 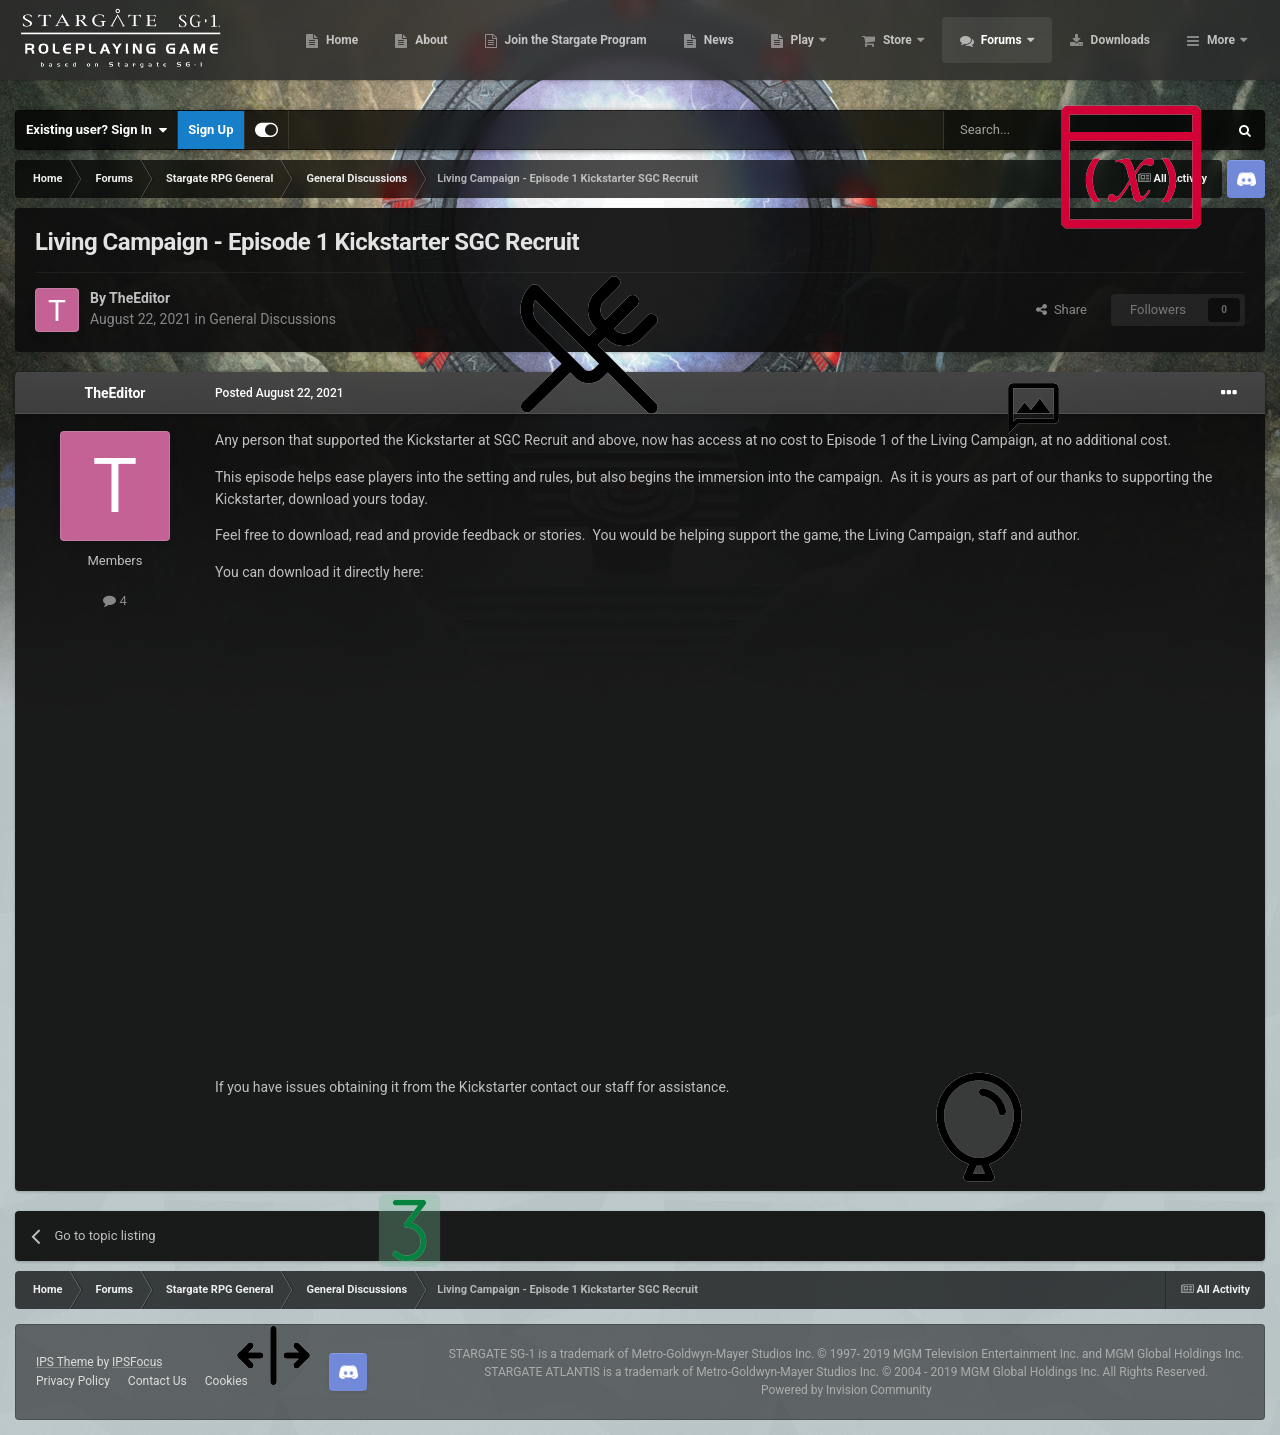 What do you see at coordinates (273, 1355) in the screenshot?
I see `expand or resize content horizontally` at bounding box center [273, 1355].